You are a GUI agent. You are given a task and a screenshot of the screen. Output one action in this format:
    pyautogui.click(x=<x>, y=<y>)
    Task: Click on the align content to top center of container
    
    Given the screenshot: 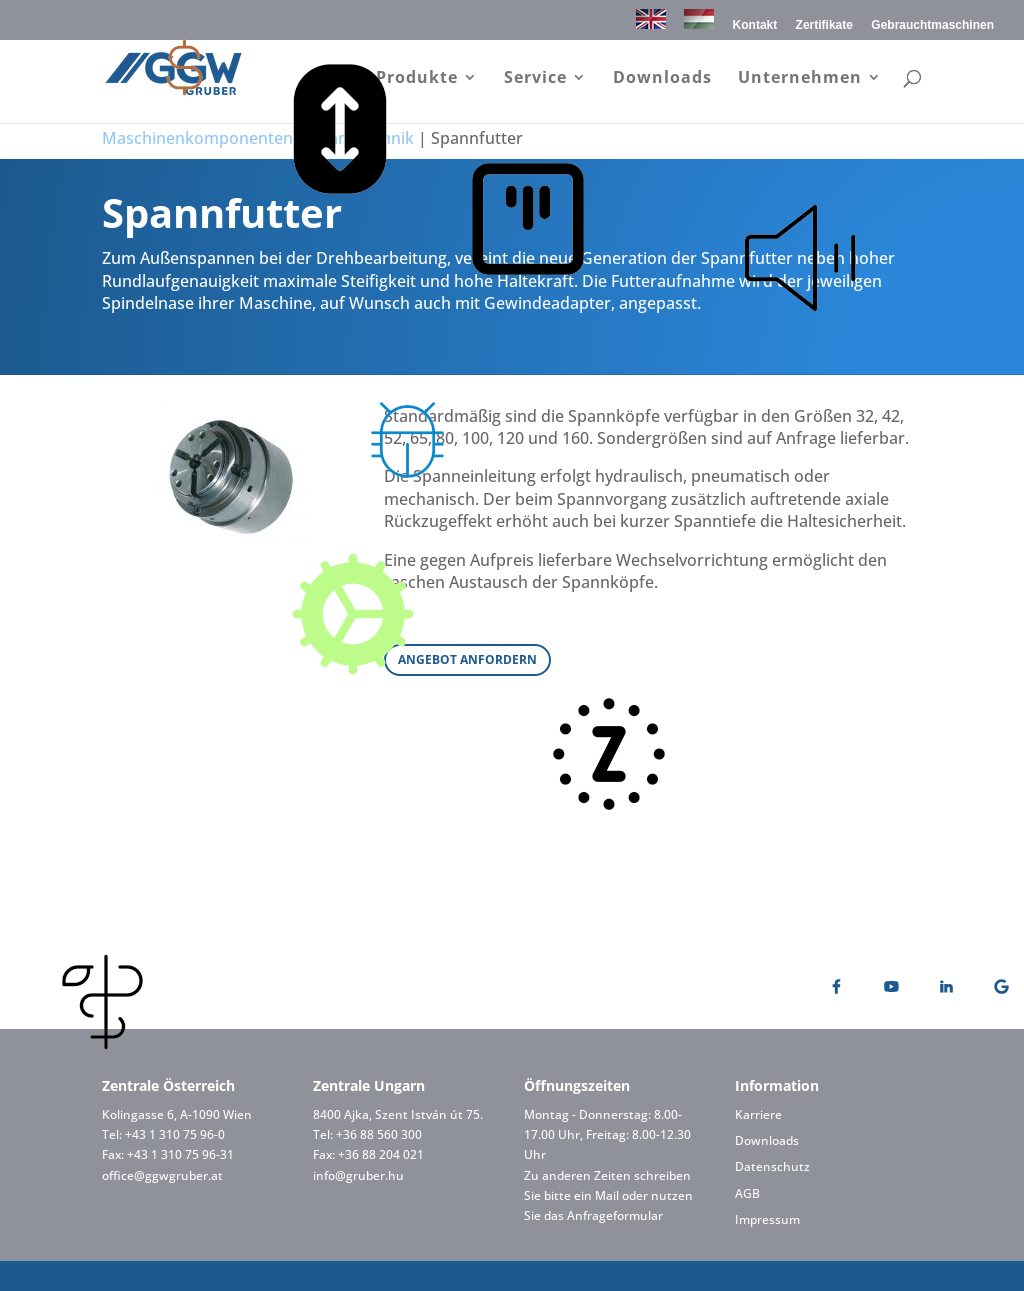 What is the action you would take?
    pyautogui.click(x=528, y=219)
    